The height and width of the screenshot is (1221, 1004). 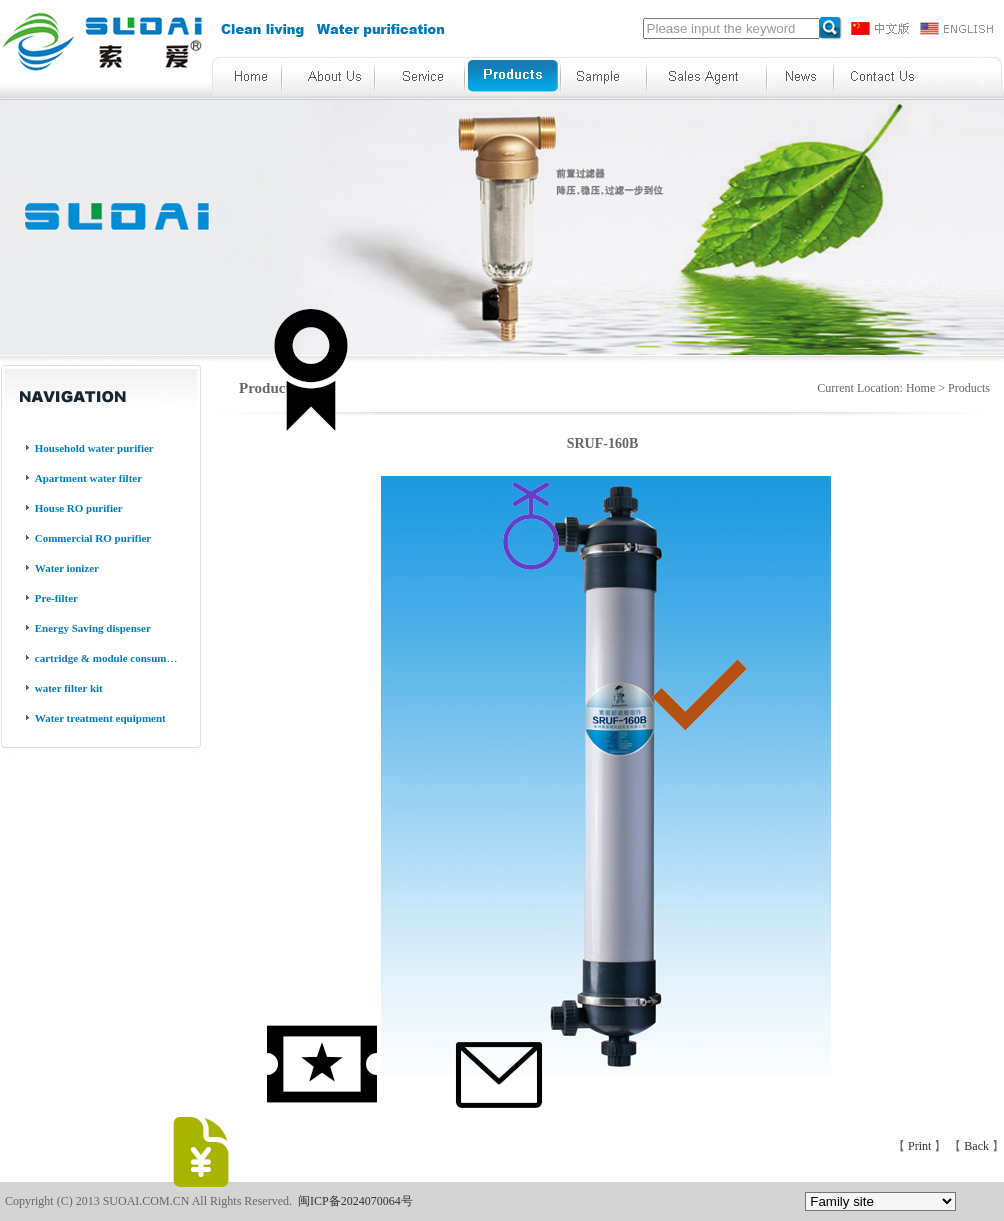 What do you see at coordinates (699, 692) in the screenshot?
I see `confirm or submit an action` at bounding box center [699, 692].